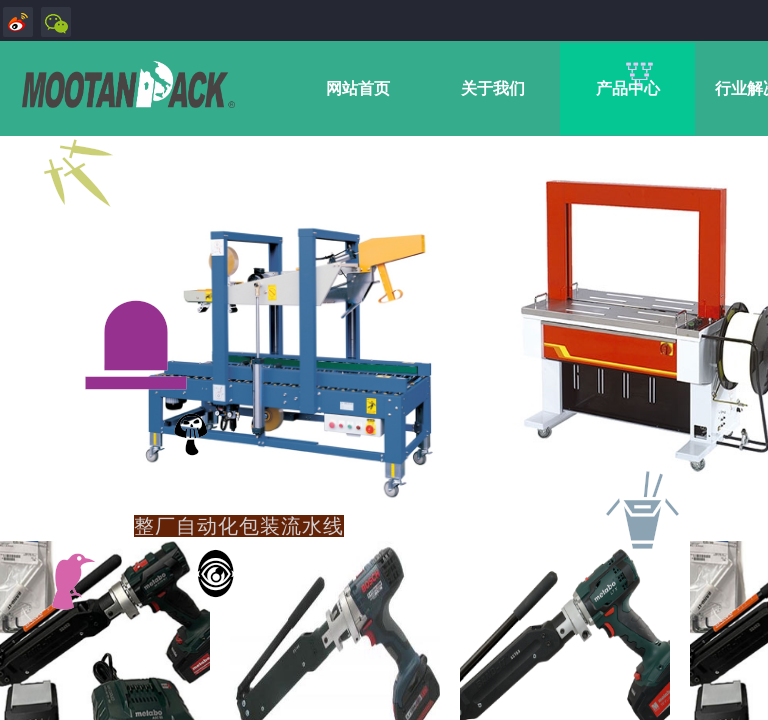  What do you see at coordinates (136, 345) in the screenshot?
I see `indicates a deceased character or game over state` at bounding box center [136, 345].